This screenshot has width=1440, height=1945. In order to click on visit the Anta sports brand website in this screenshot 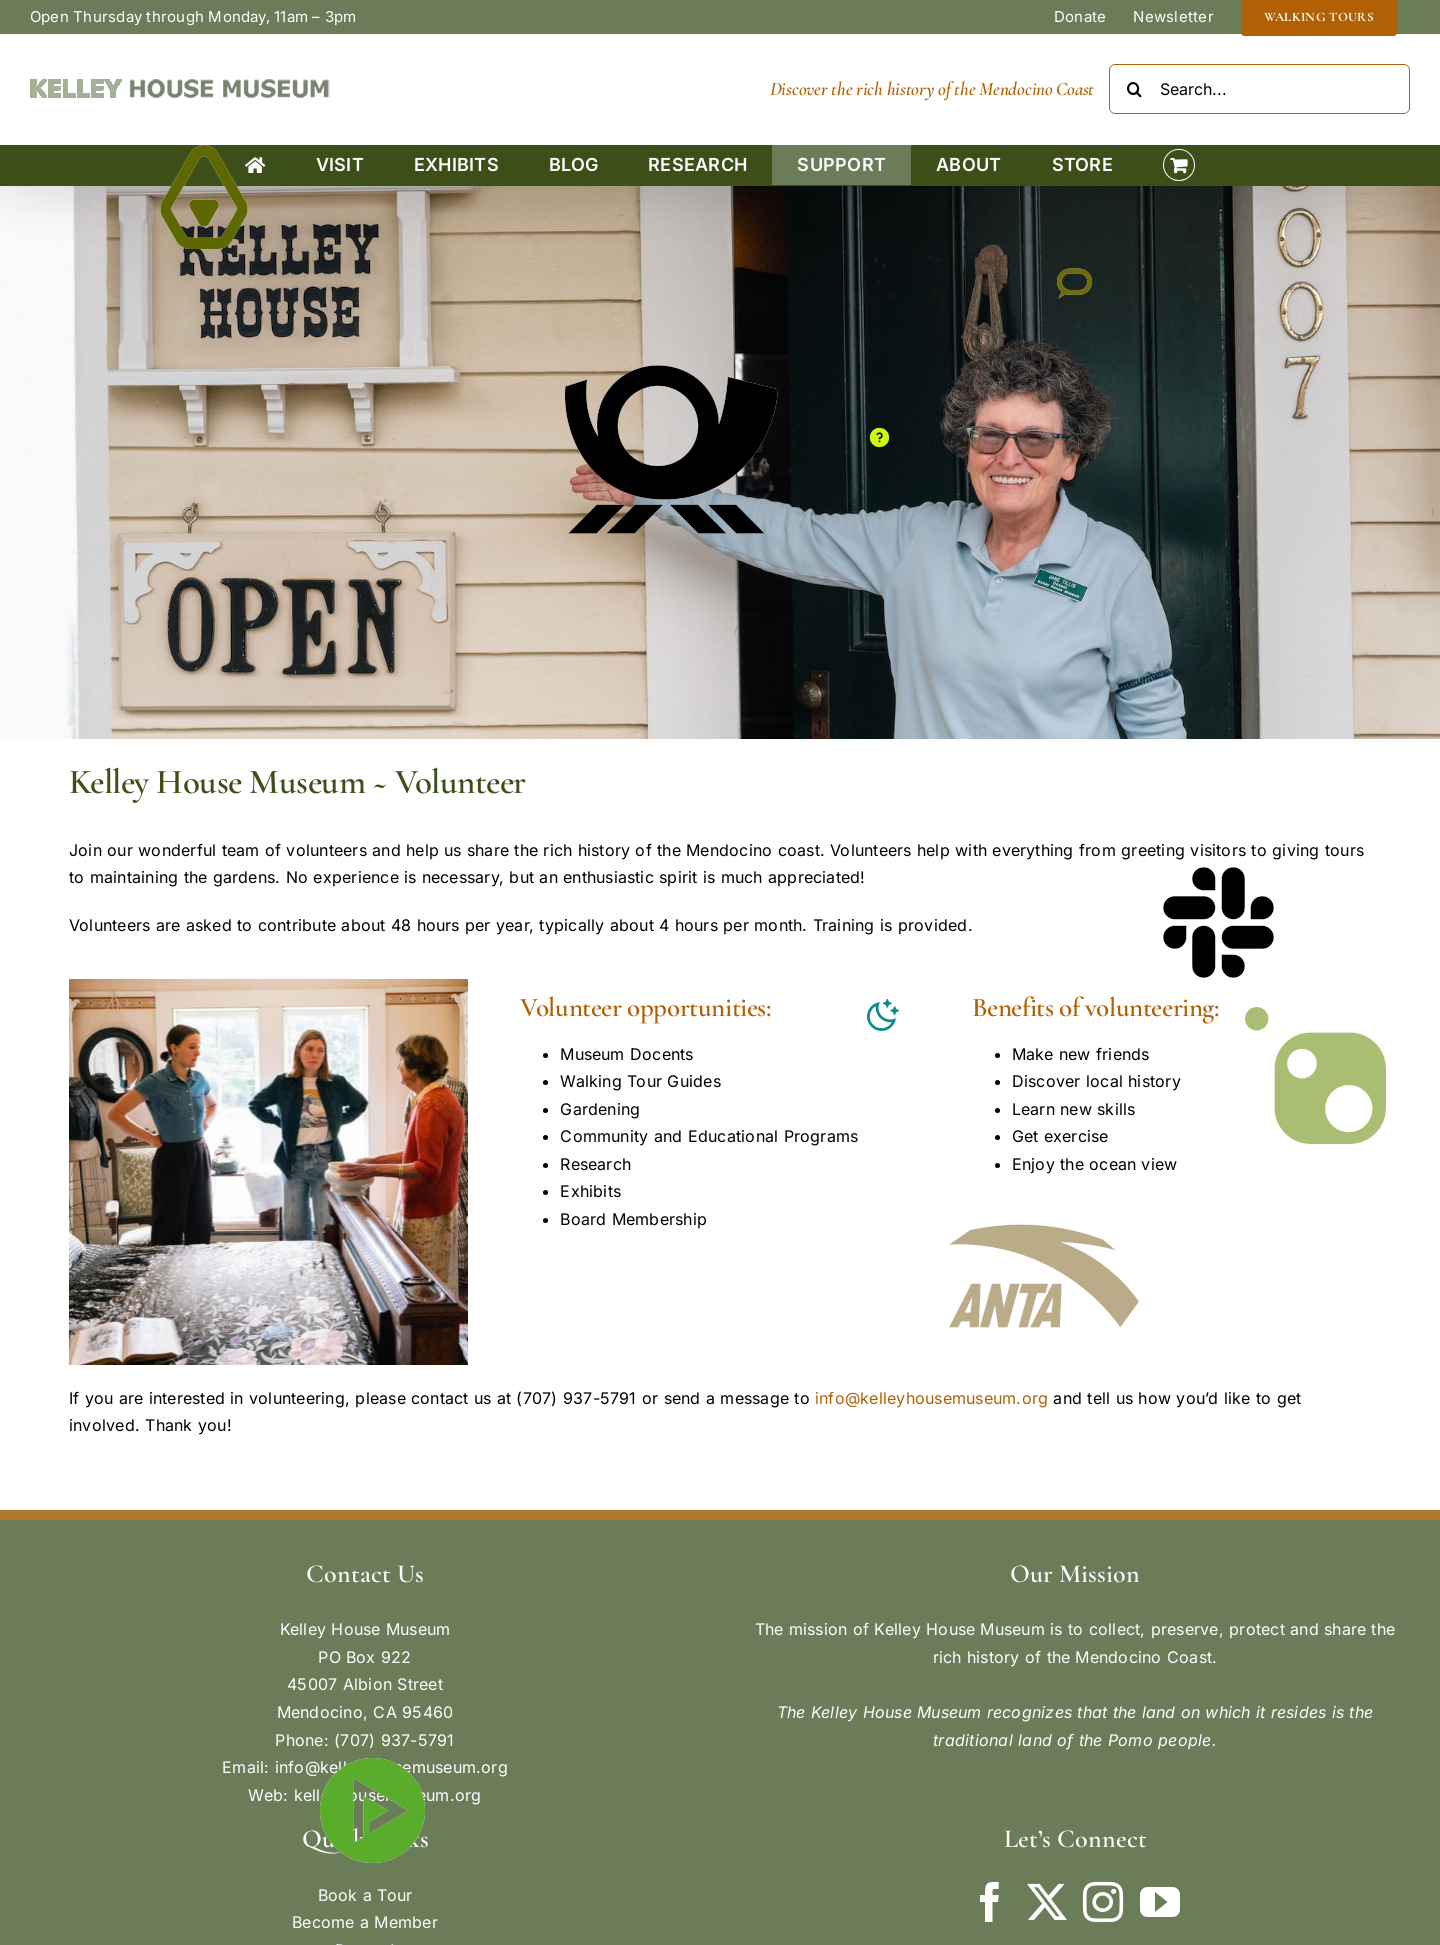, I will do `click(1044, 1276)`.